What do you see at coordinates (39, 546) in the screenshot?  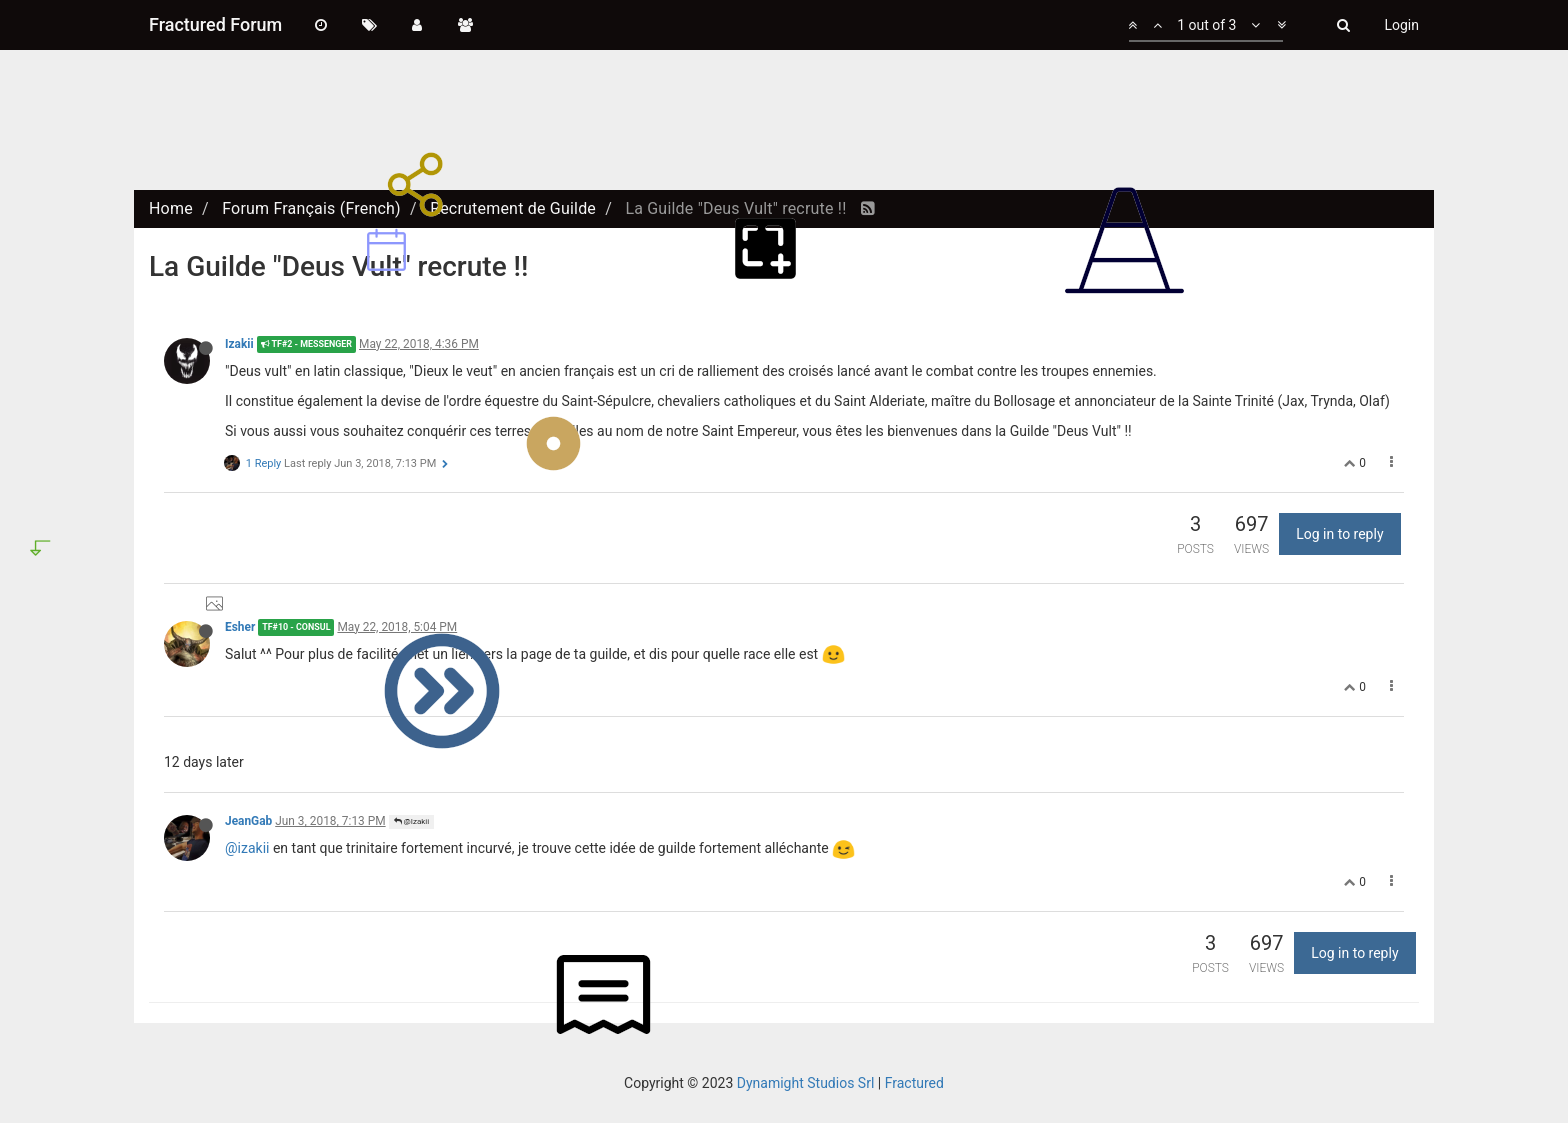 I see `go back and down in navigation` at bounding box center [39, 546].